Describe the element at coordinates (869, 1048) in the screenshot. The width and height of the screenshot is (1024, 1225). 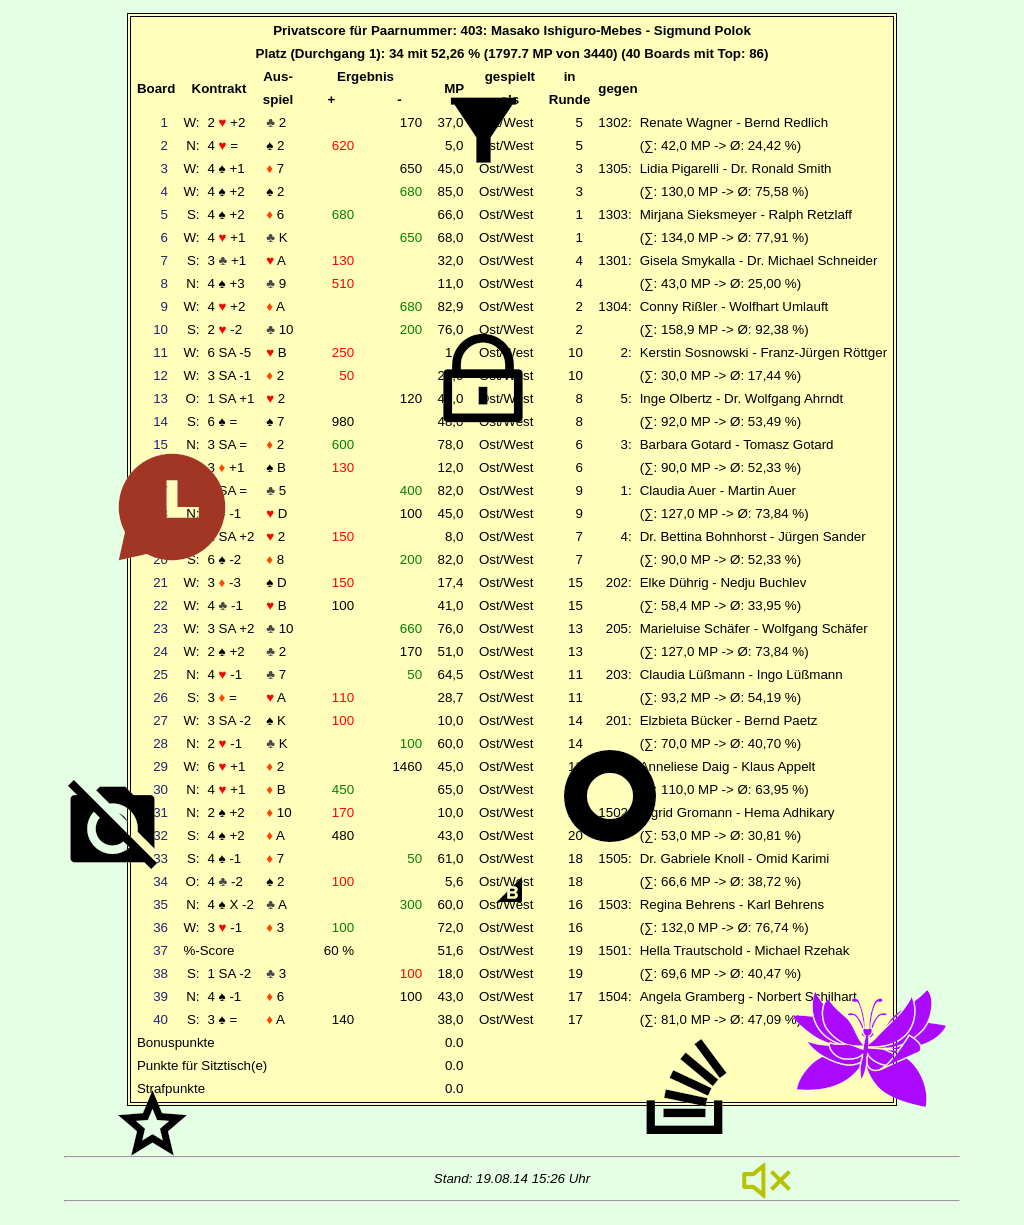
I see `wiki.js documentation or knowledge base` at that location.